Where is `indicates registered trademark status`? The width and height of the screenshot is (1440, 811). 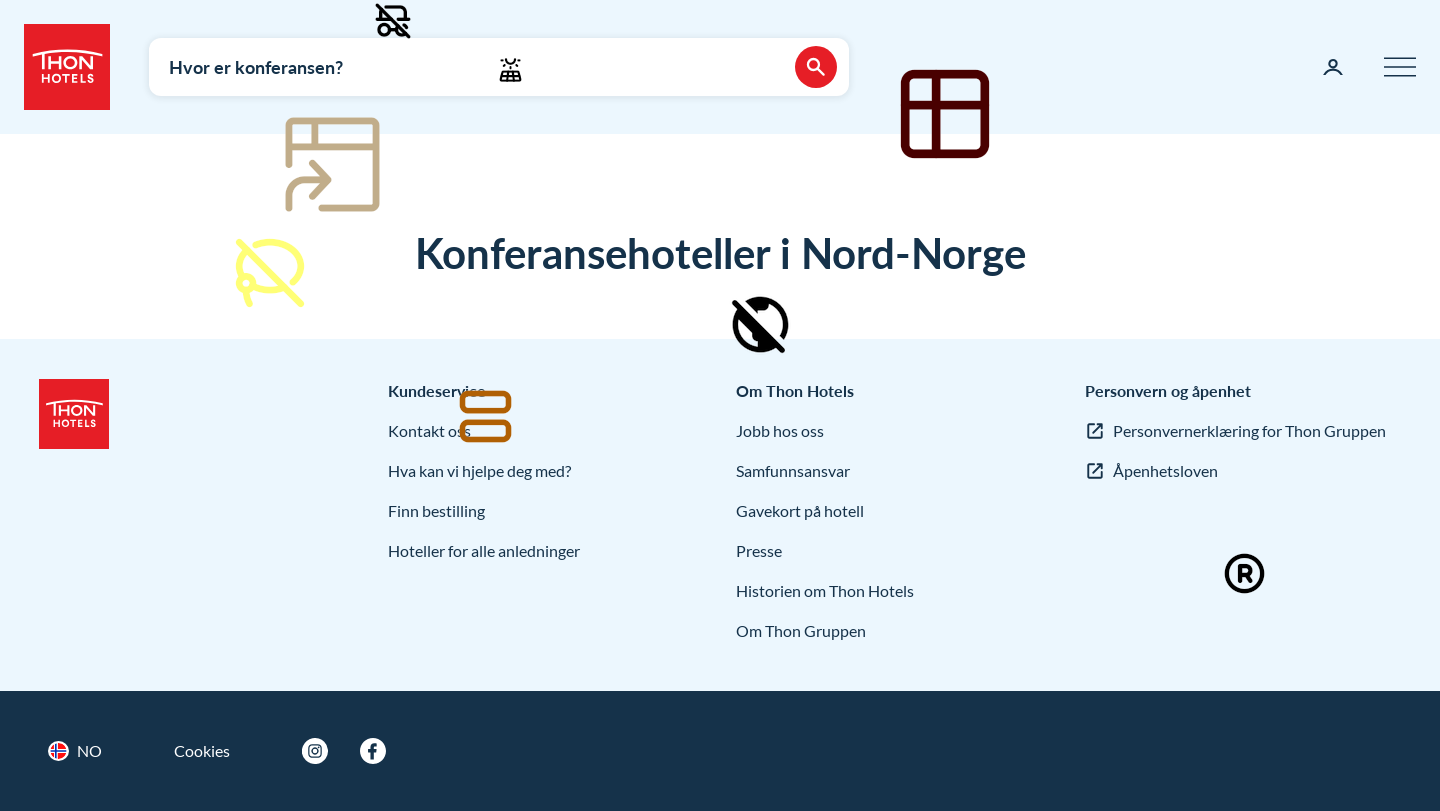
indicates registered trademark status is located at coordinates (1244, 573).